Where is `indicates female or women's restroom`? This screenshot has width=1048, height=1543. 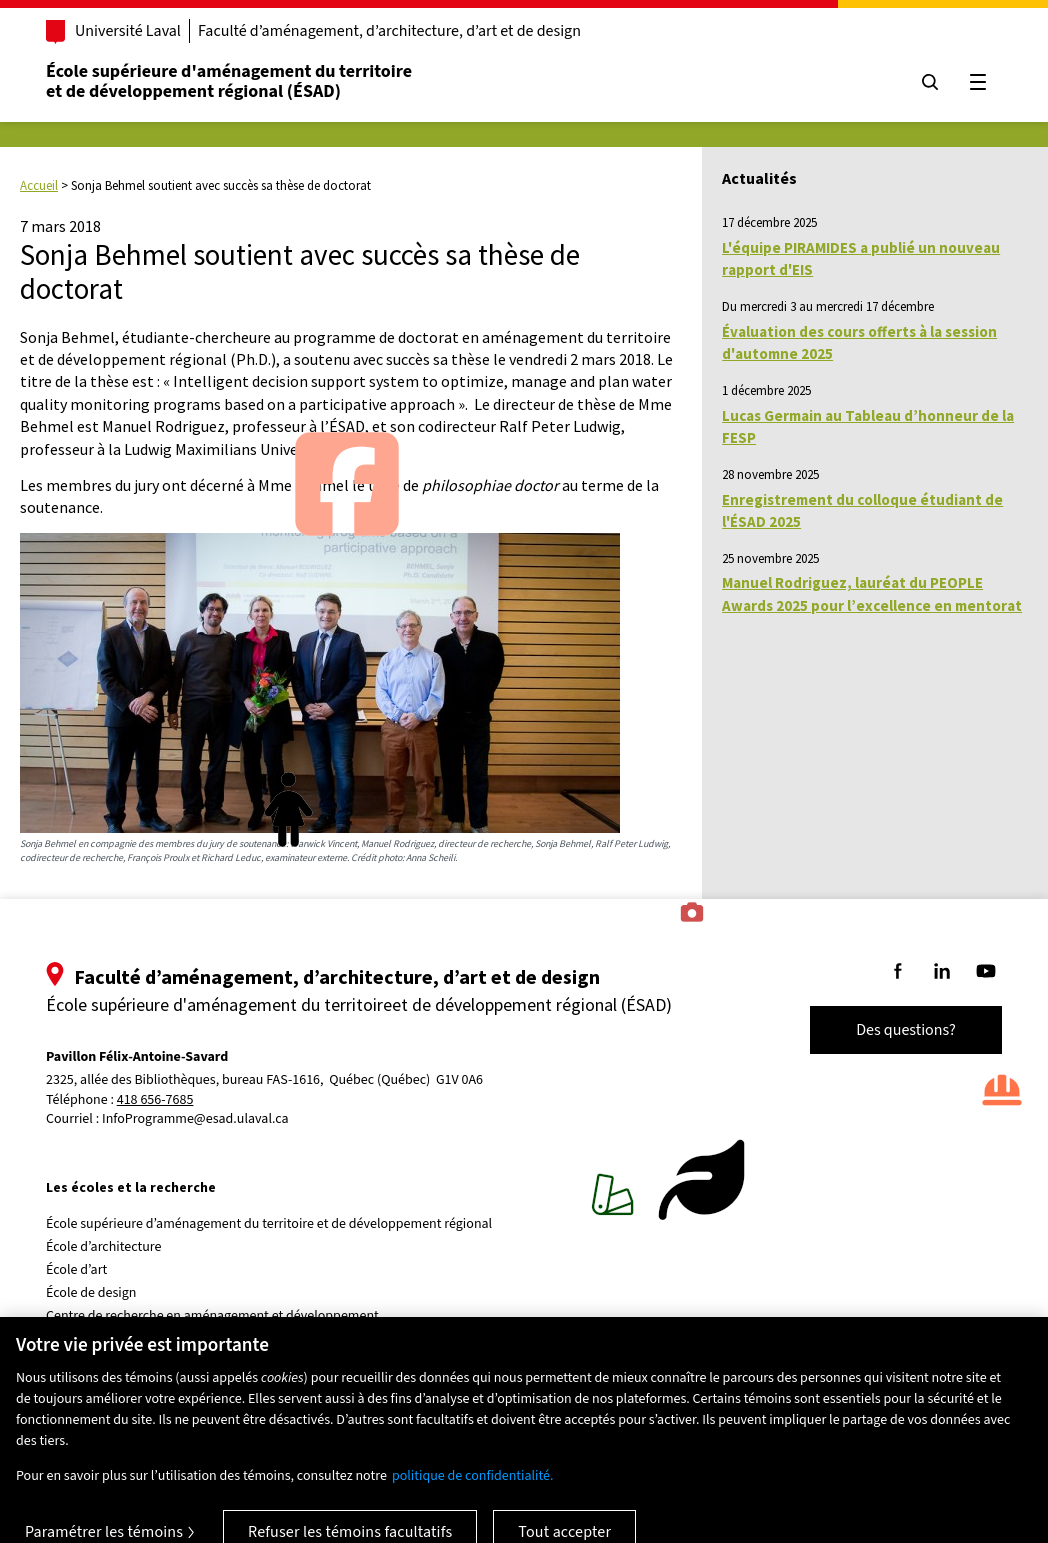
indicates female or women's restroom is located at coordinates (288, 809).